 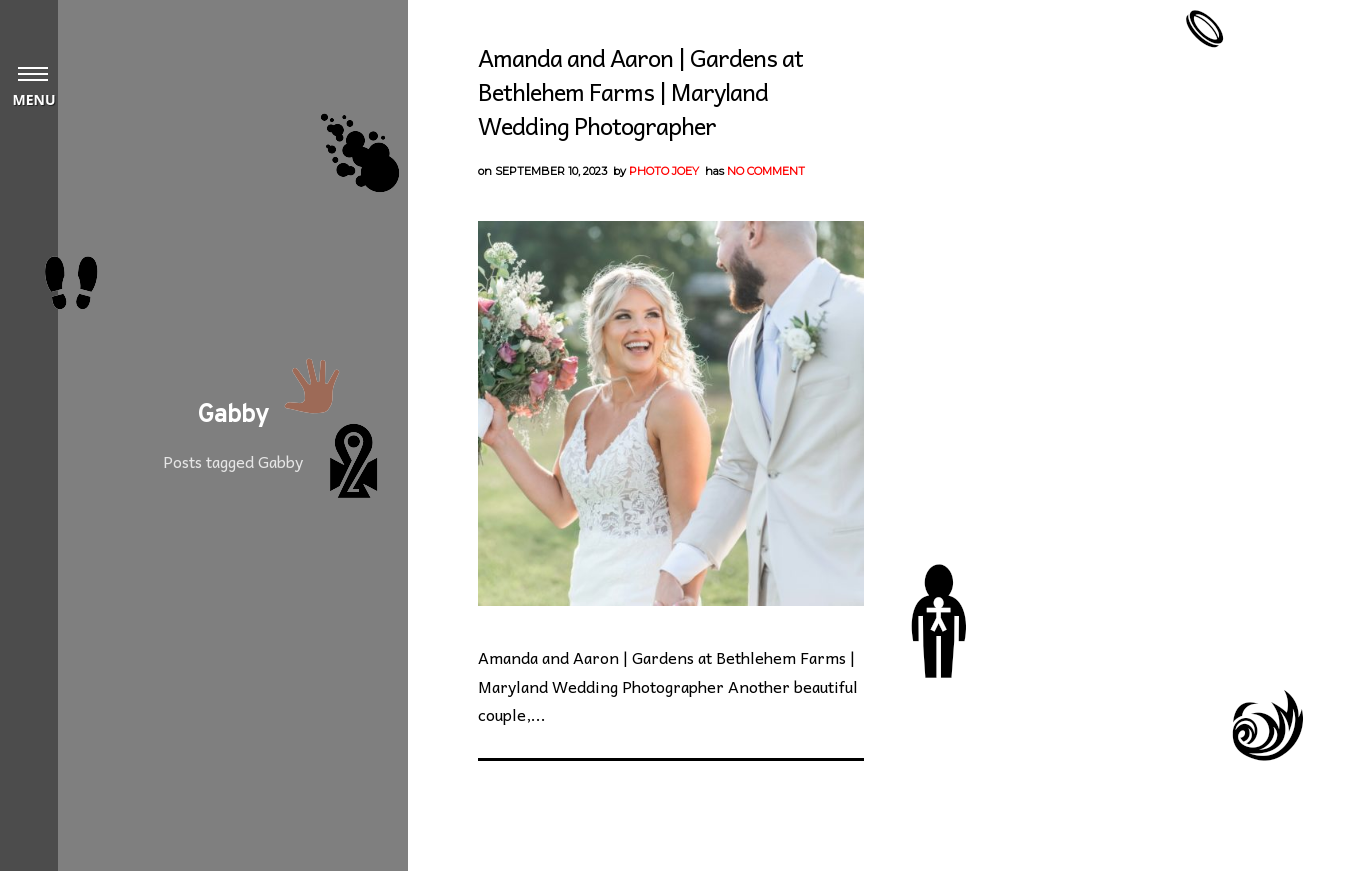 I want to click on indicates a chemical reaction or potion effect, so click(x=360, y=153).